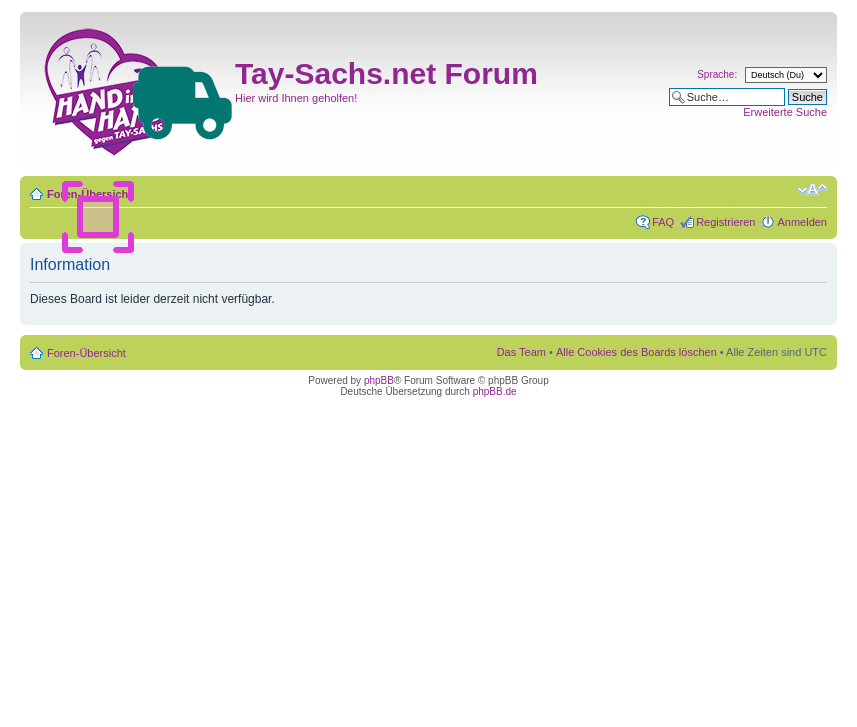 The width and height of the screenshot is (857, 727). What do you see at coordinates (185, 103) in the screenshot?
I see `track field delivery or off-road shipment` at bounding box center [185, 103].